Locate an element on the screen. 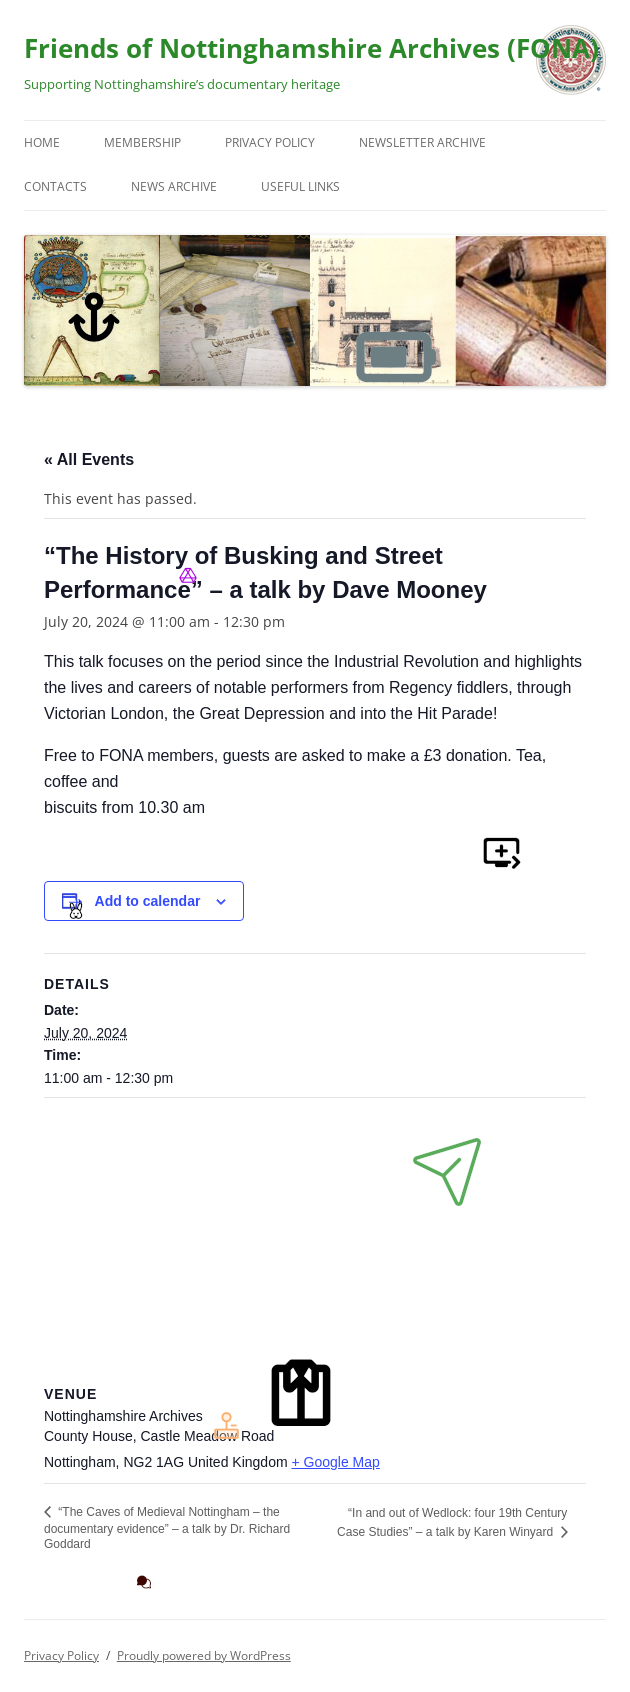 This screenshot has width=630, height=1692. access pet or animal-related features is located at coordinates (76, 911).